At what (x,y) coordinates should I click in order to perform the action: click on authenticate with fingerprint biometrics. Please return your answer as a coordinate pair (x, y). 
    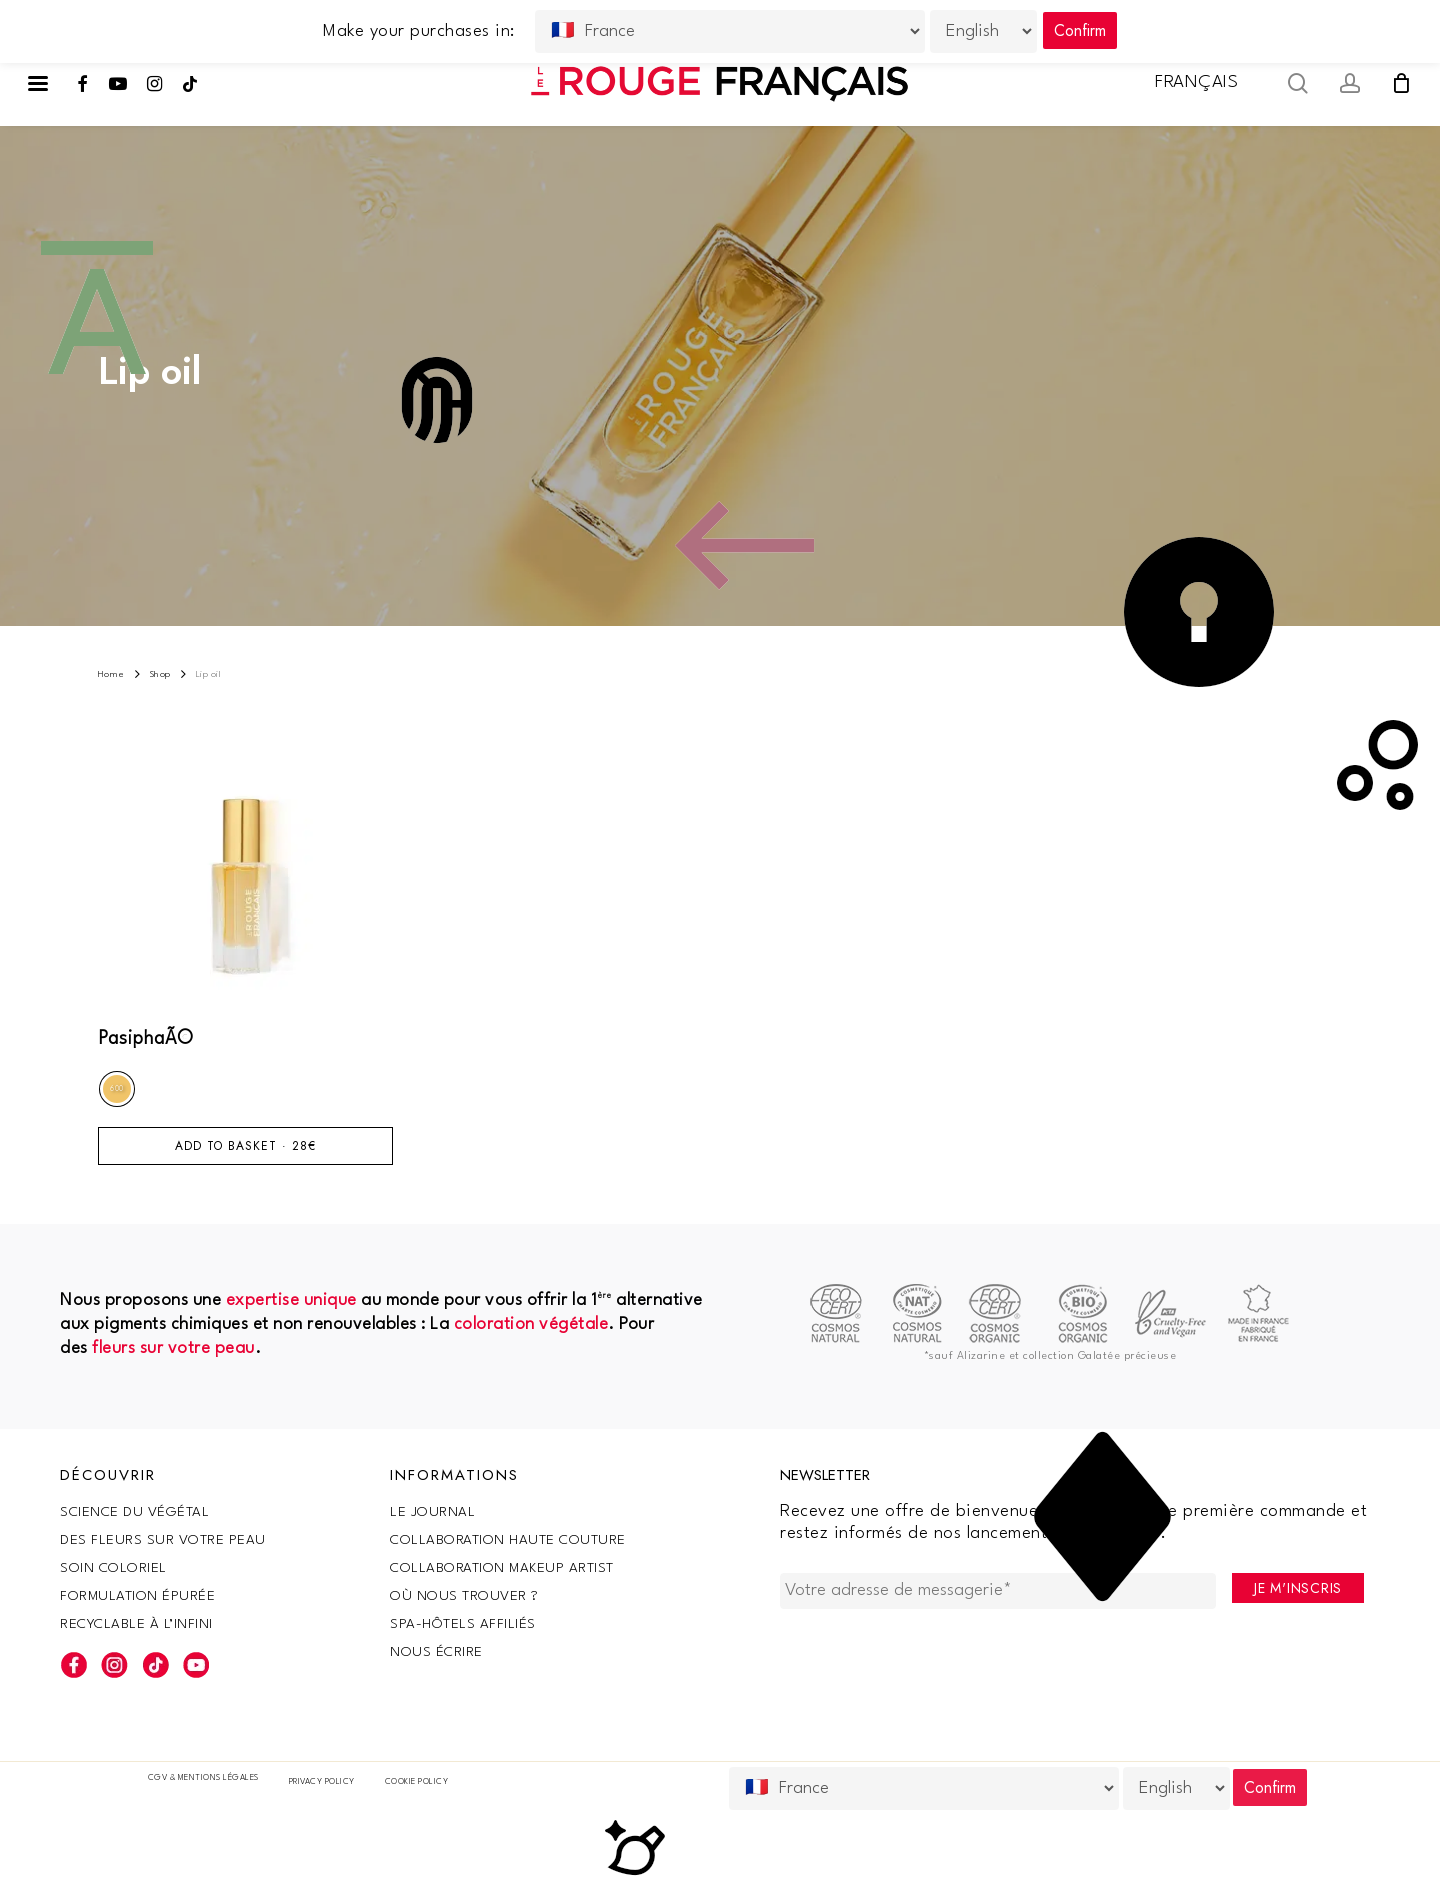
    Looking at the image, I should click on (437, 400).